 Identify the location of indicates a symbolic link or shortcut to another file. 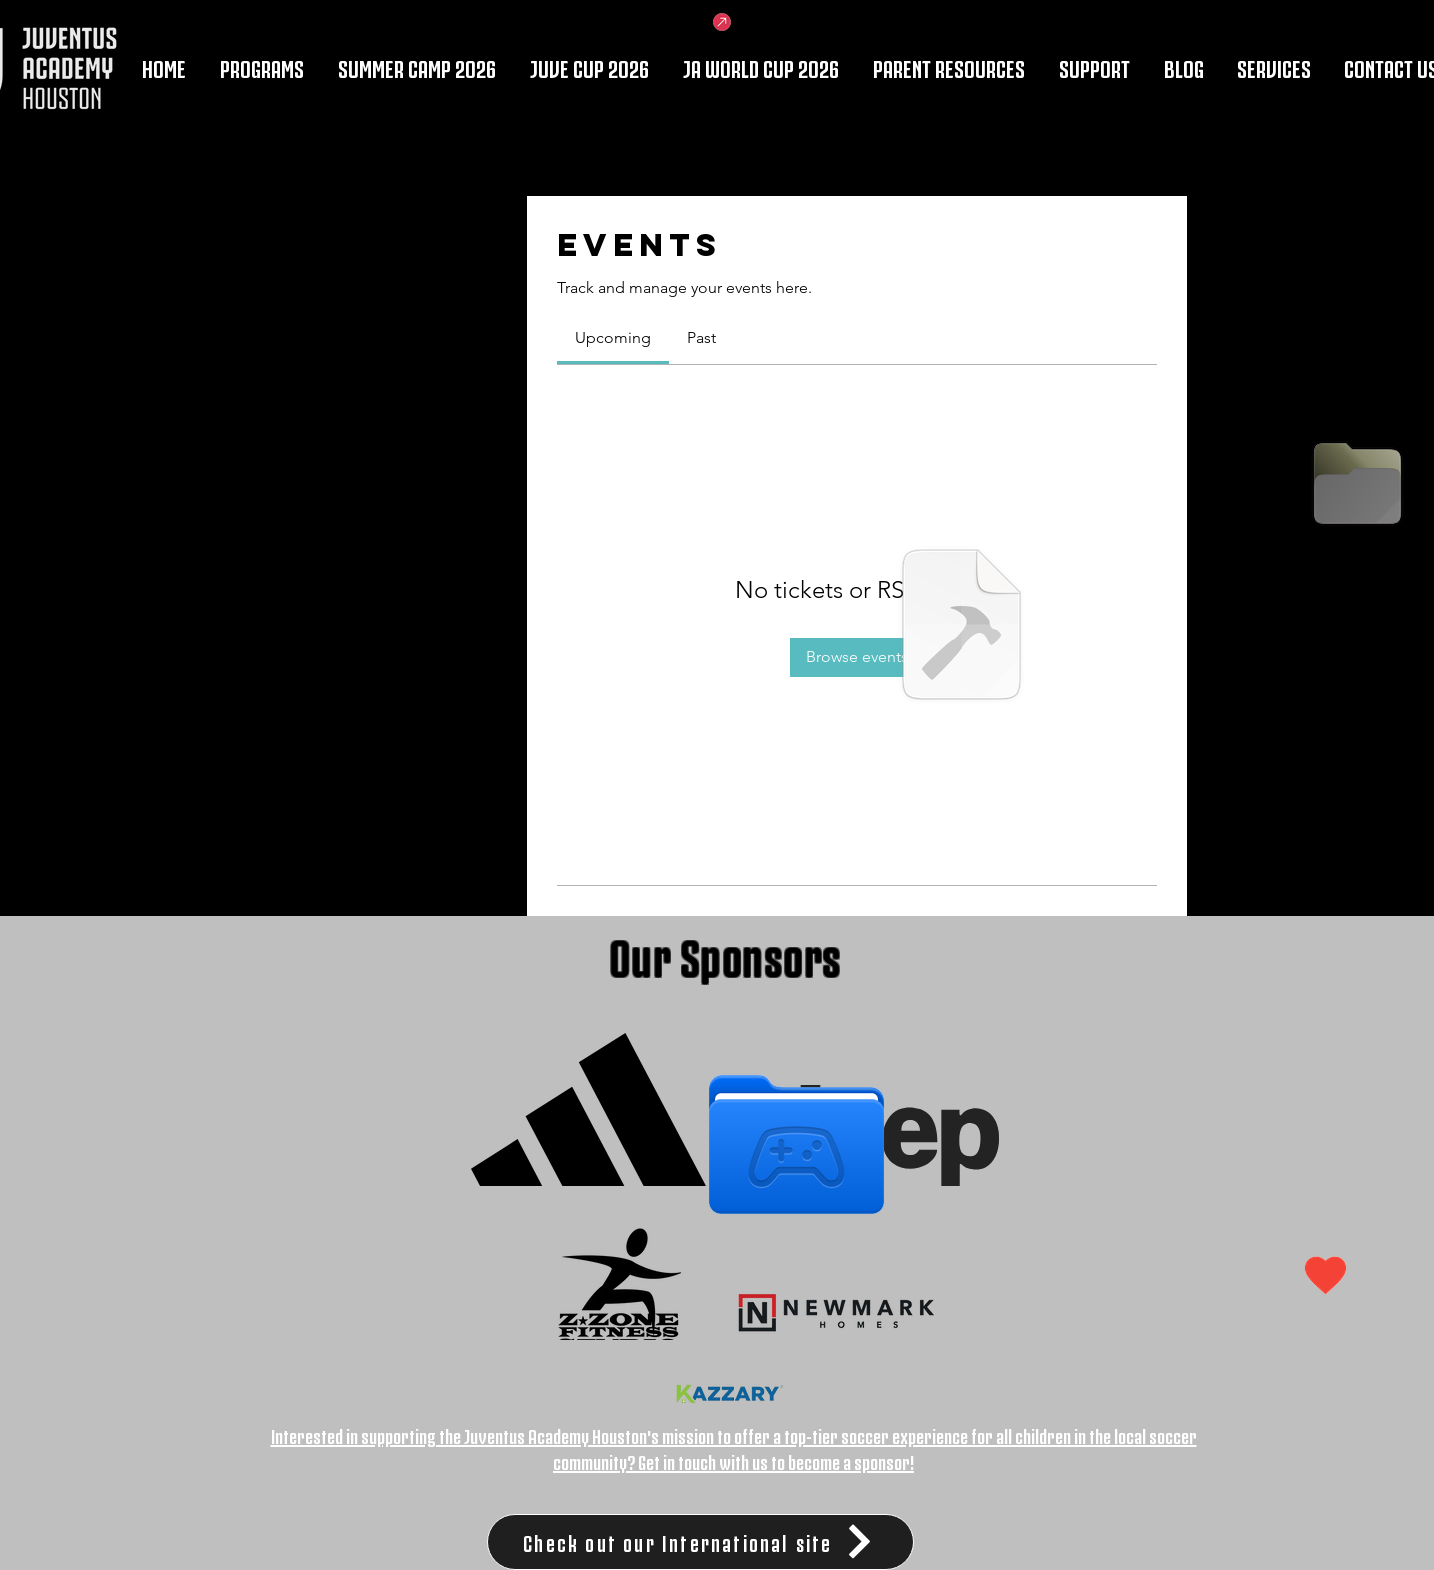
(722, 22).